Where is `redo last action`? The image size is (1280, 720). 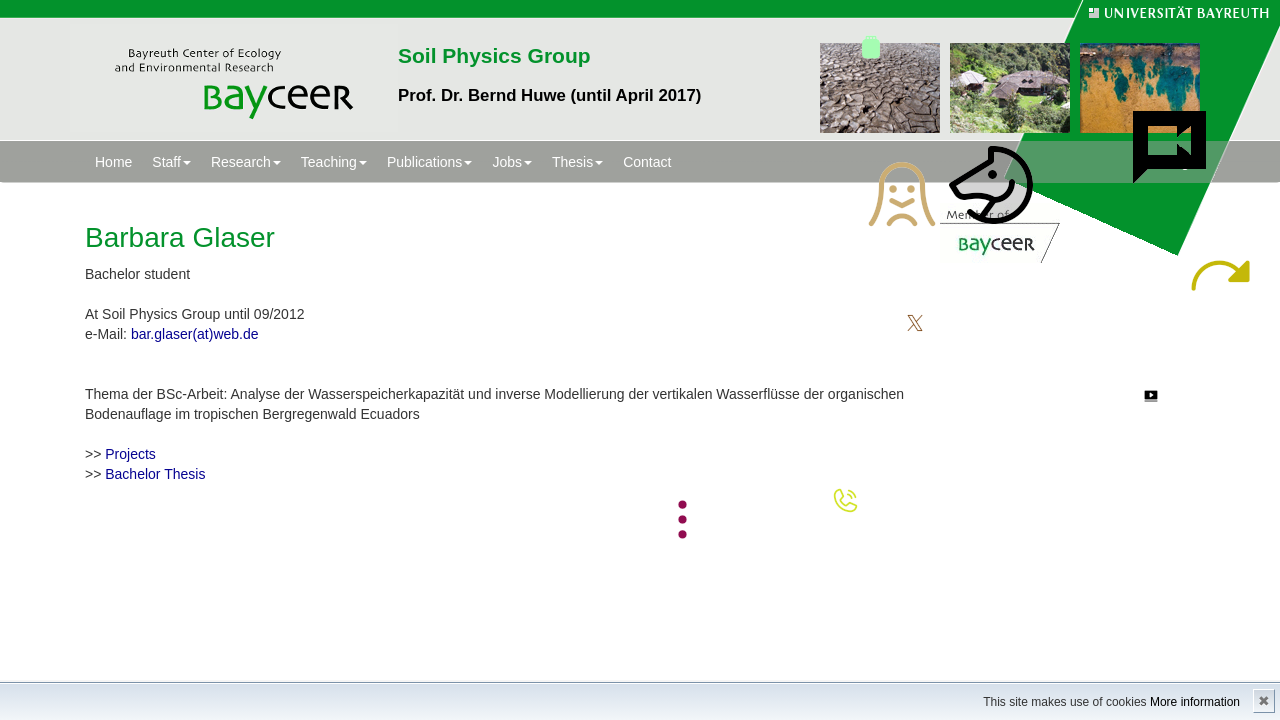 redo last action is located at coordinates (1219, 273).